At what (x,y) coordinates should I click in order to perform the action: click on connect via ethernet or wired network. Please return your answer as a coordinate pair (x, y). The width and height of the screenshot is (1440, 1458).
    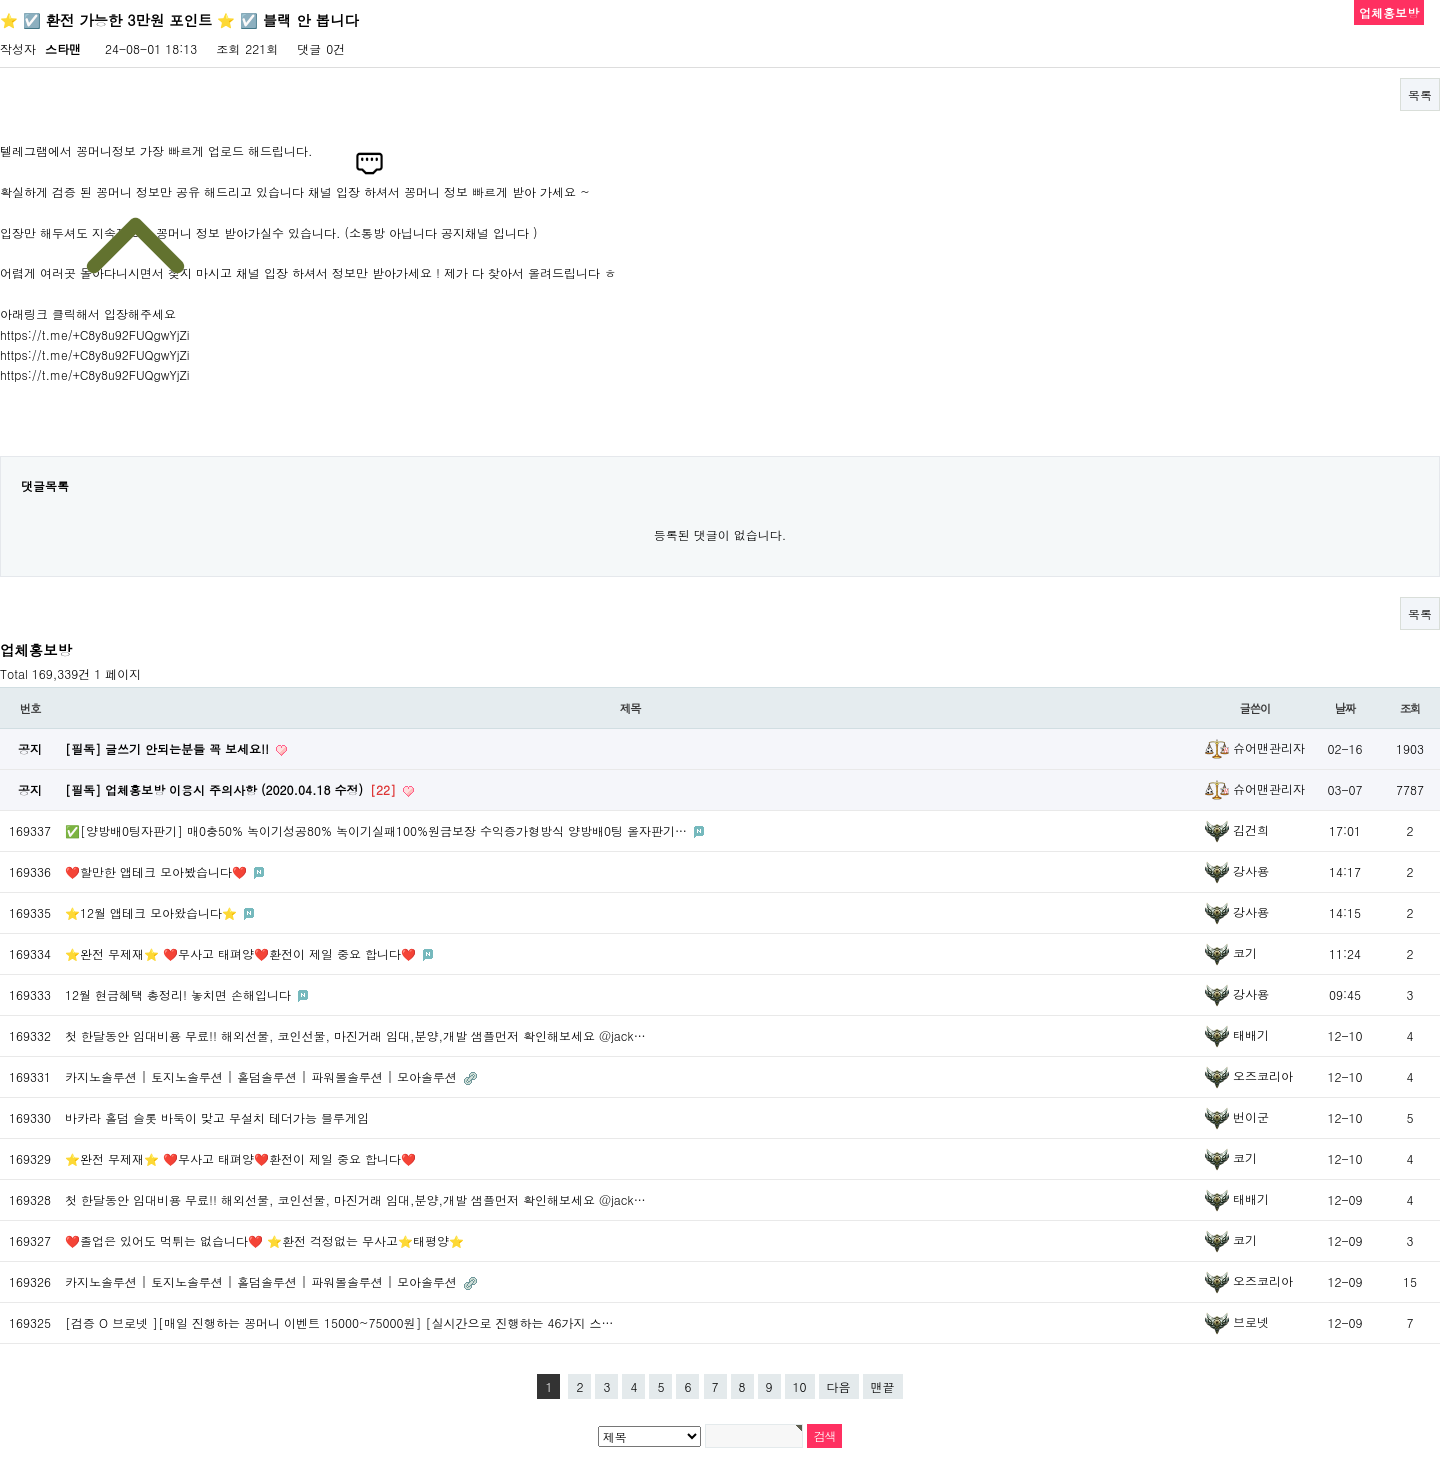
    Looking at the image, I should click on (369, 163).